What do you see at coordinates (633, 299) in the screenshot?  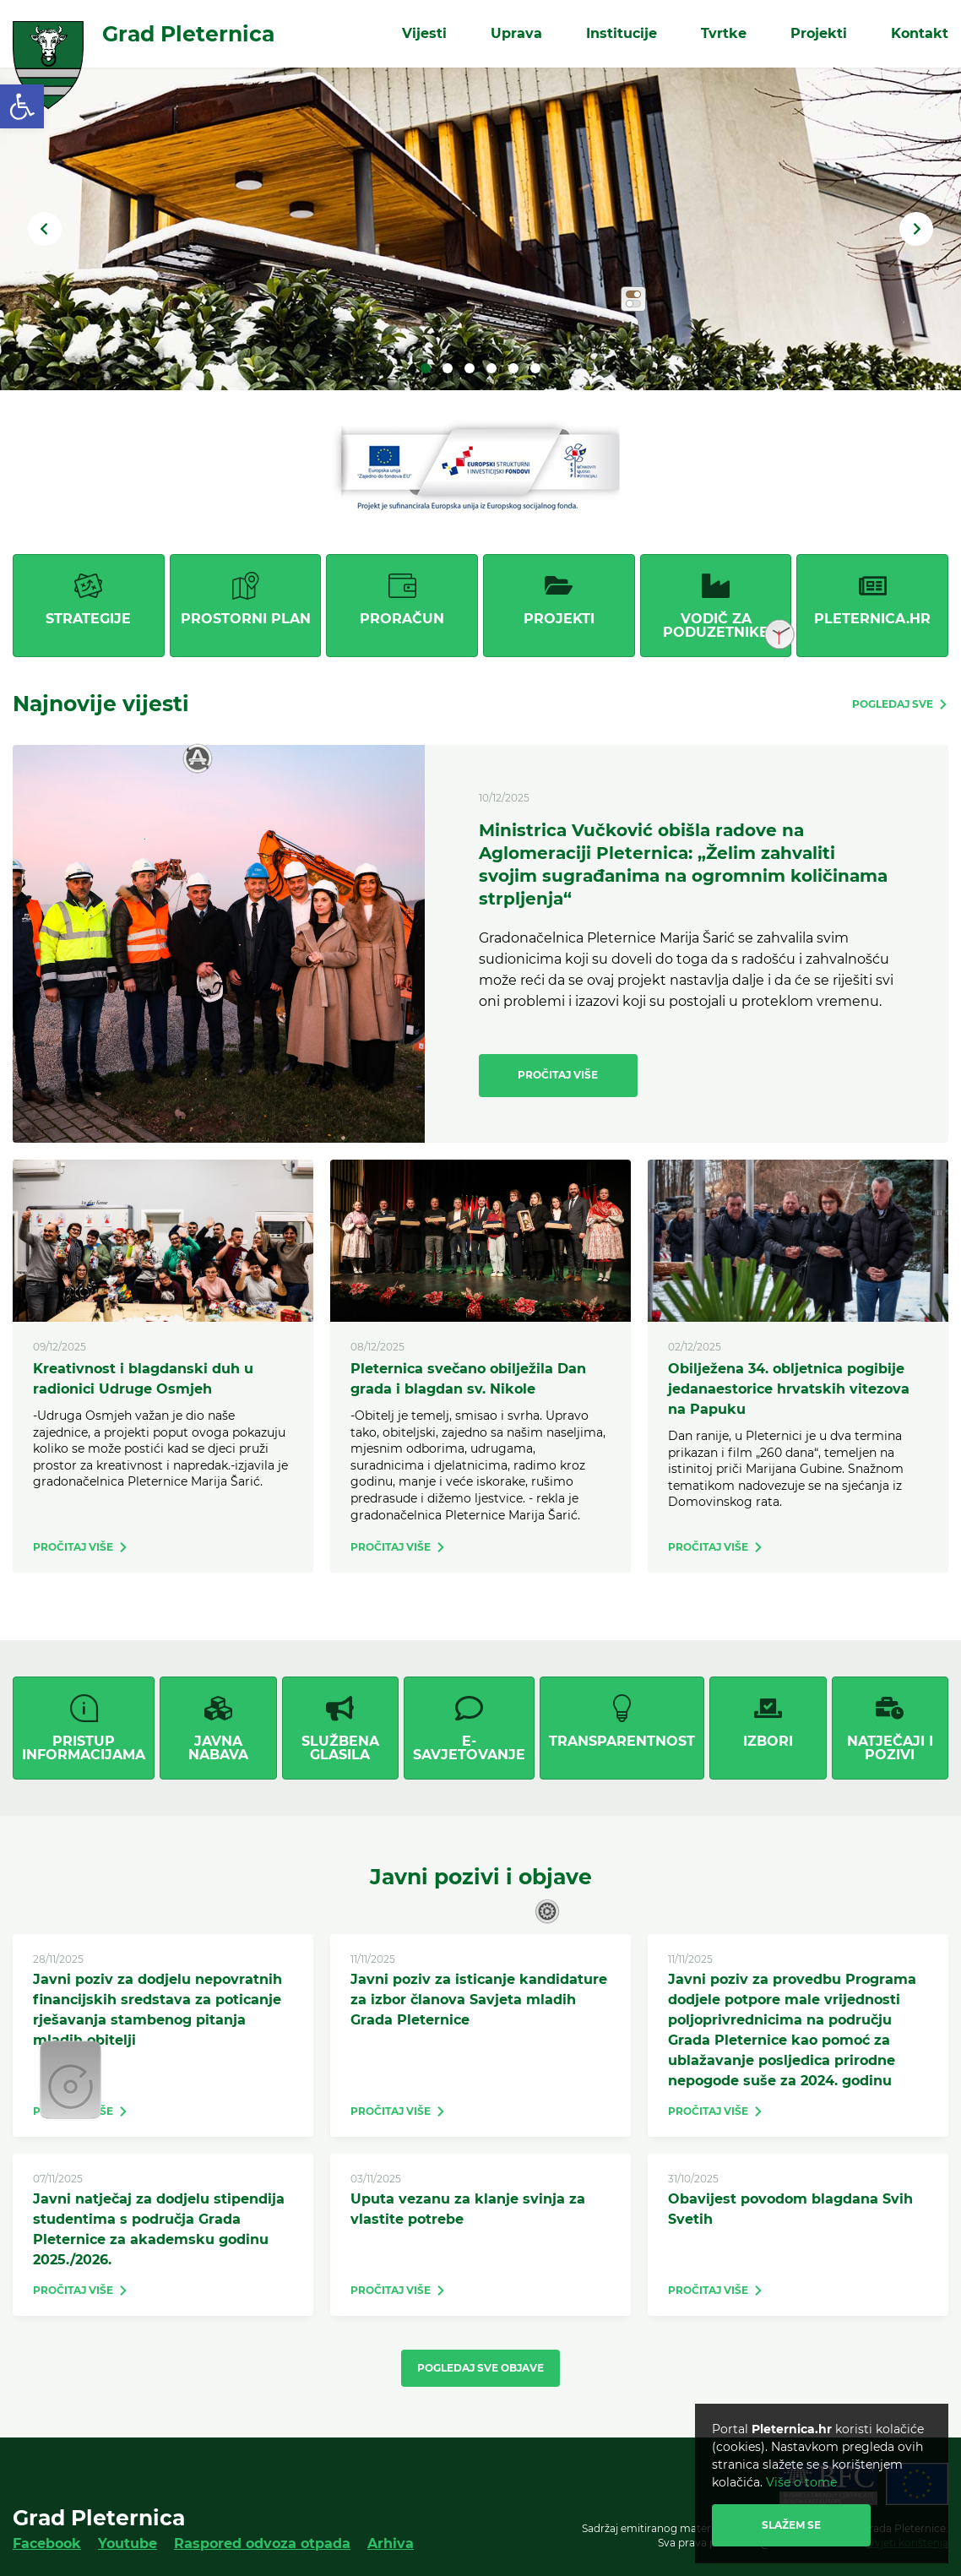 I see `open gnome tweaks to customize system settings` at bounding box center [633, 299].